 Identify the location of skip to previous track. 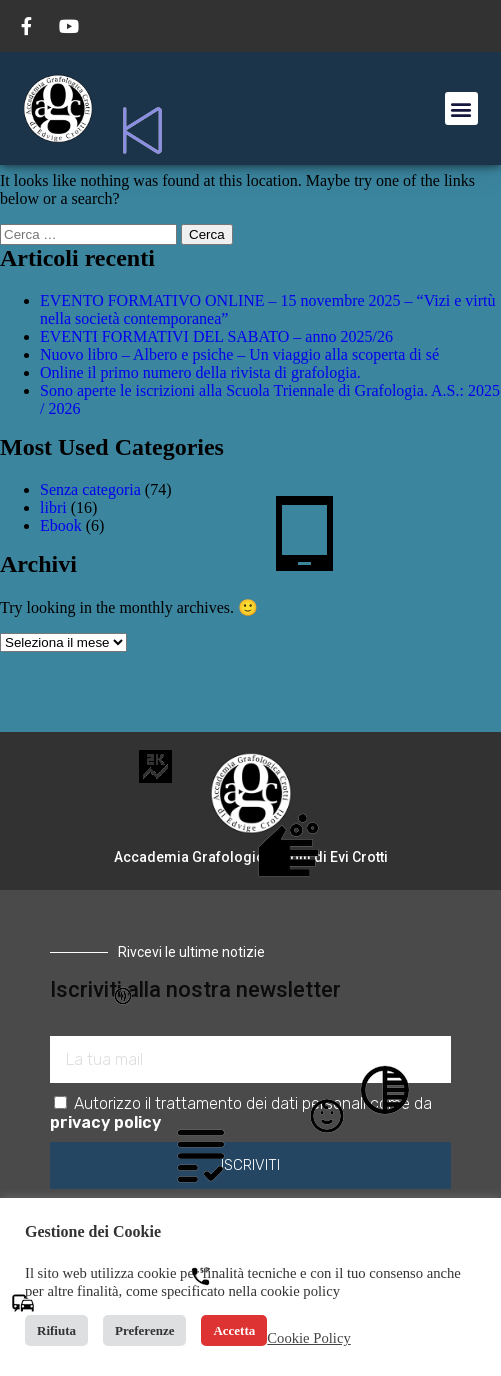
(142, 130).